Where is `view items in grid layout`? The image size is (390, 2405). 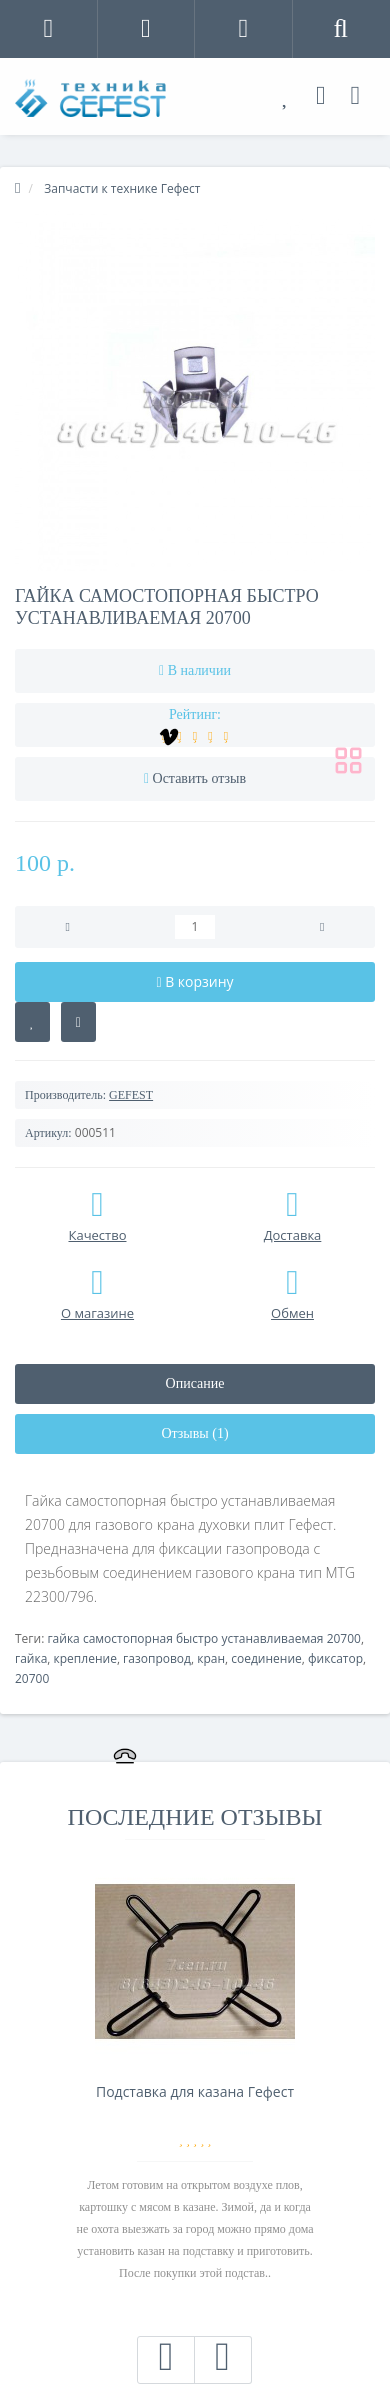 view items in grid layout is located at coordinates (348, 760).